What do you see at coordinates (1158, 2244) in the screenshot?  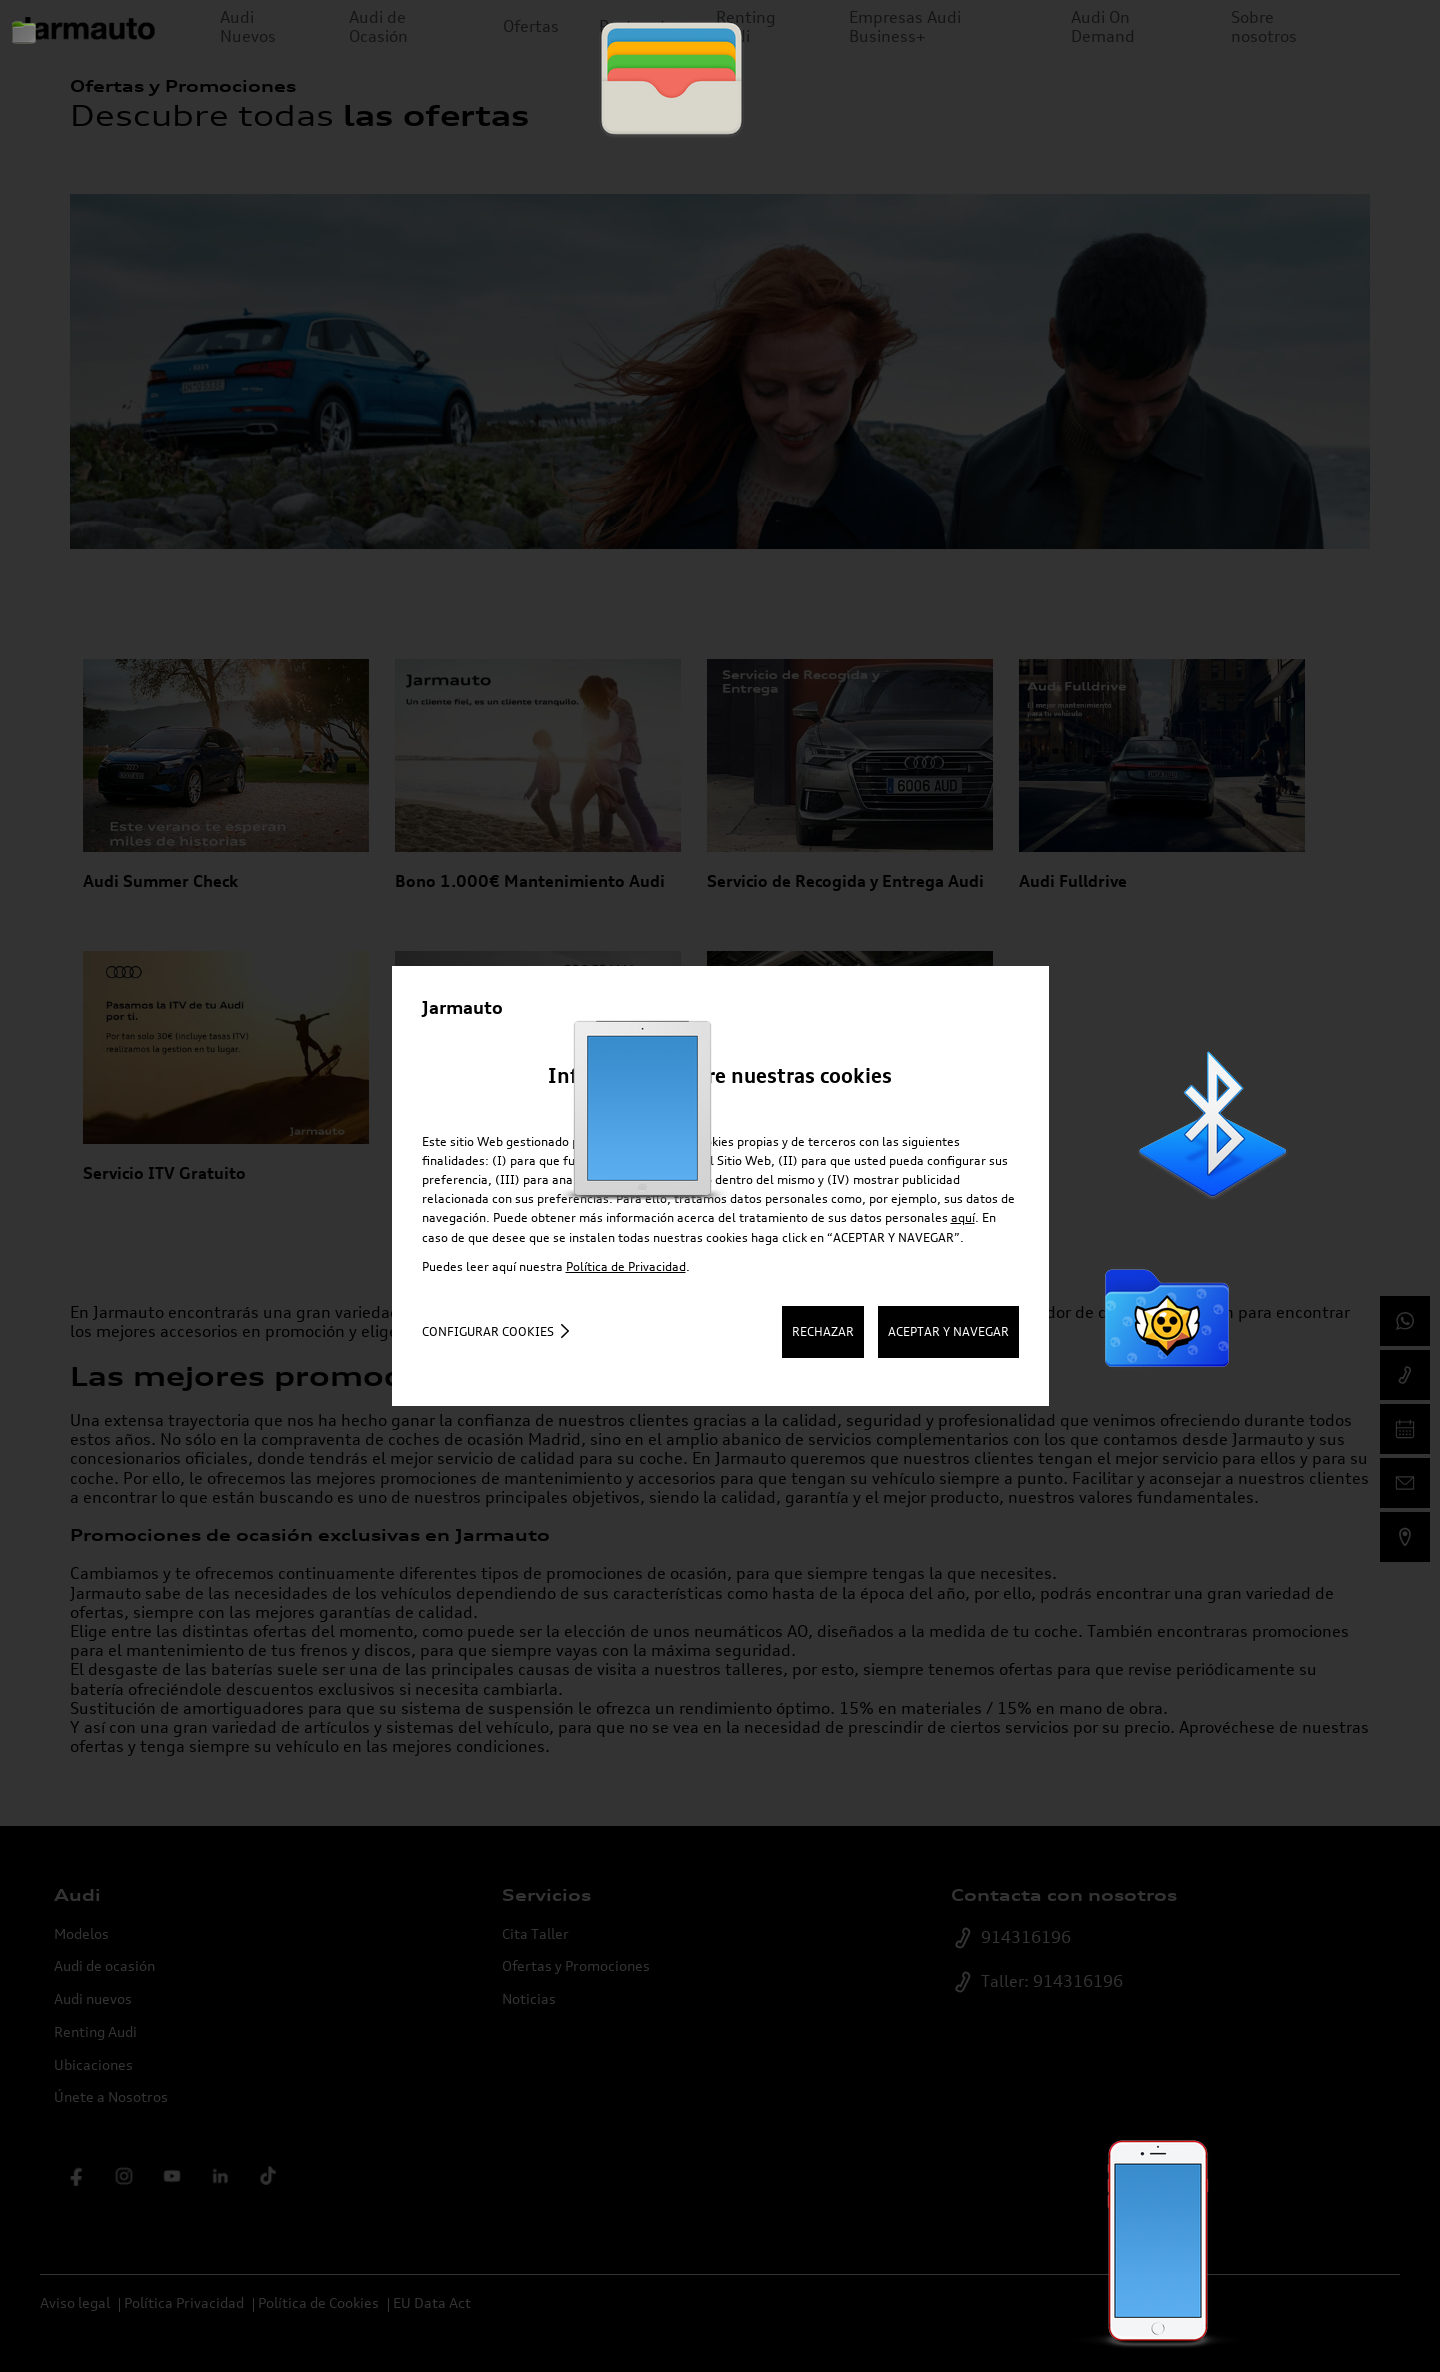 I see `indicates a connected iPhone device` at bounding box center [1158, 2244].